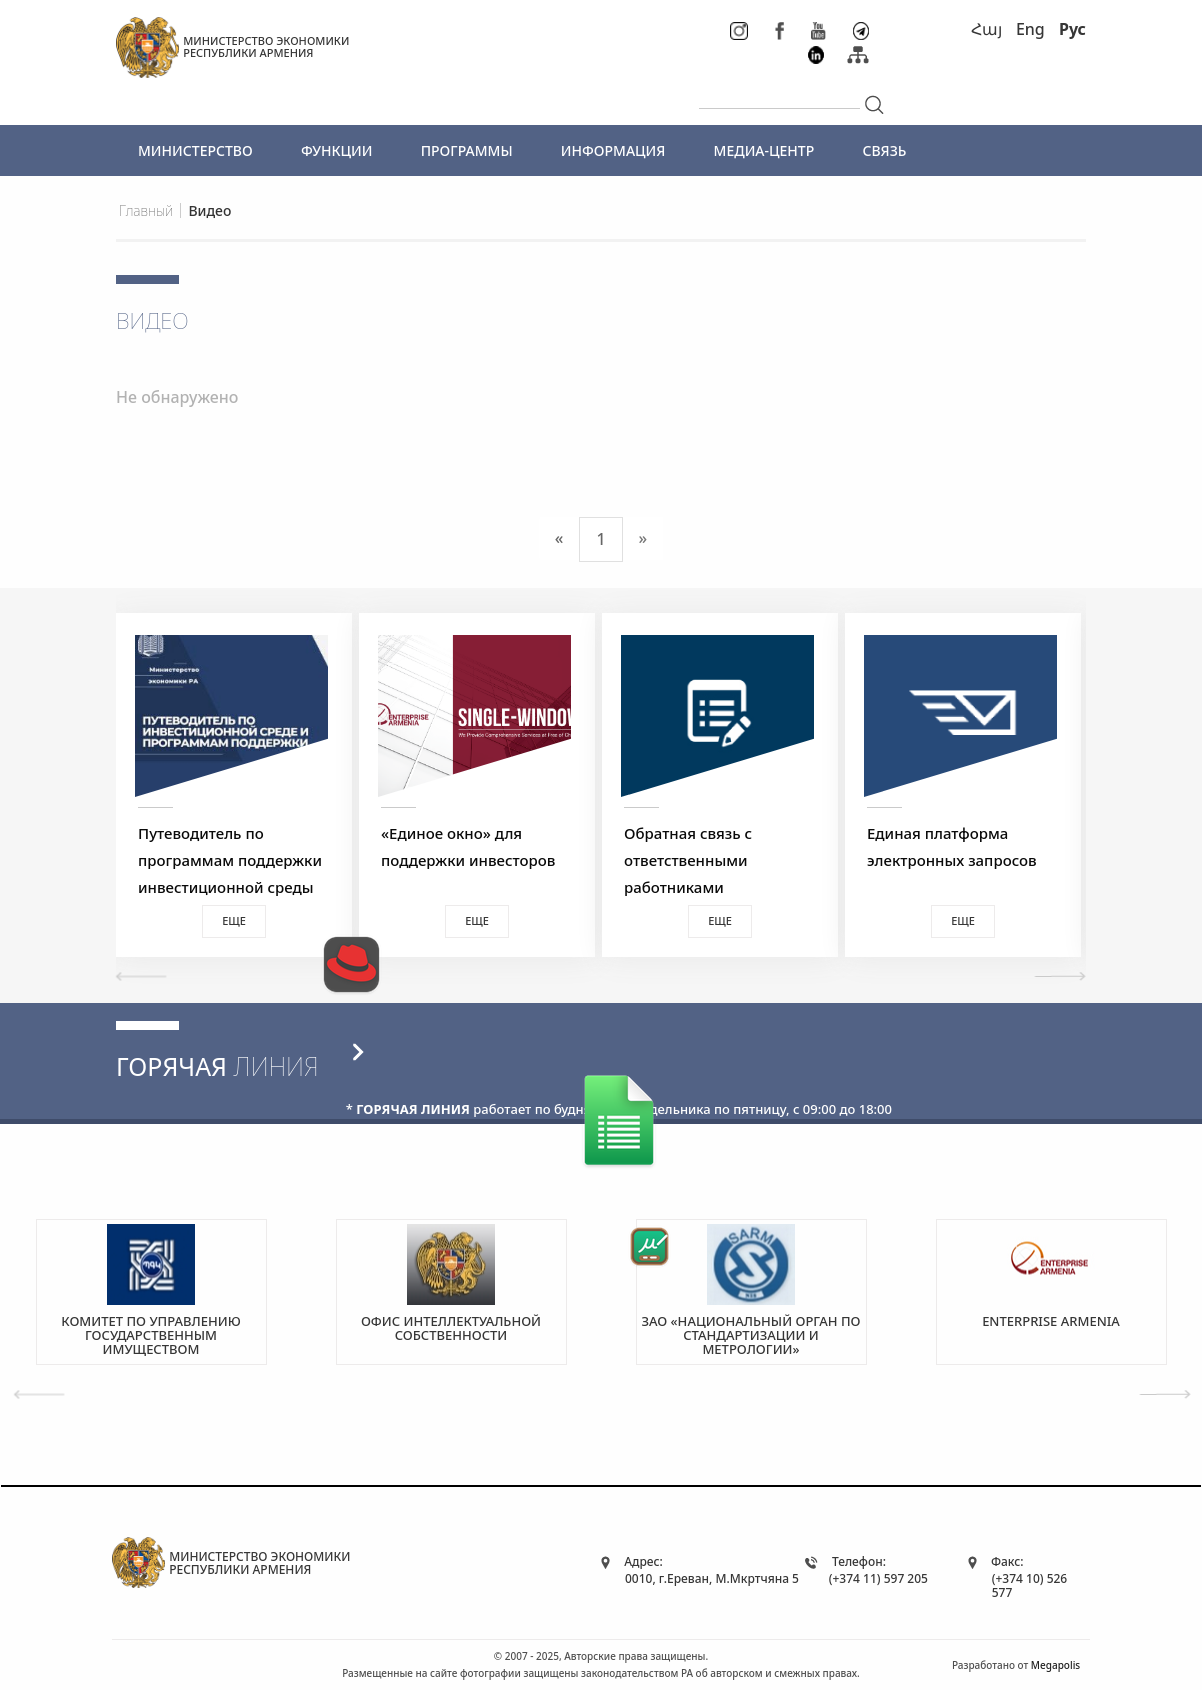  What do you see at coordinates (649, 1246) in the screenshot?
I see `open tex-match app for handwriting or symbol recognition` at bounding box center [649, 1246].